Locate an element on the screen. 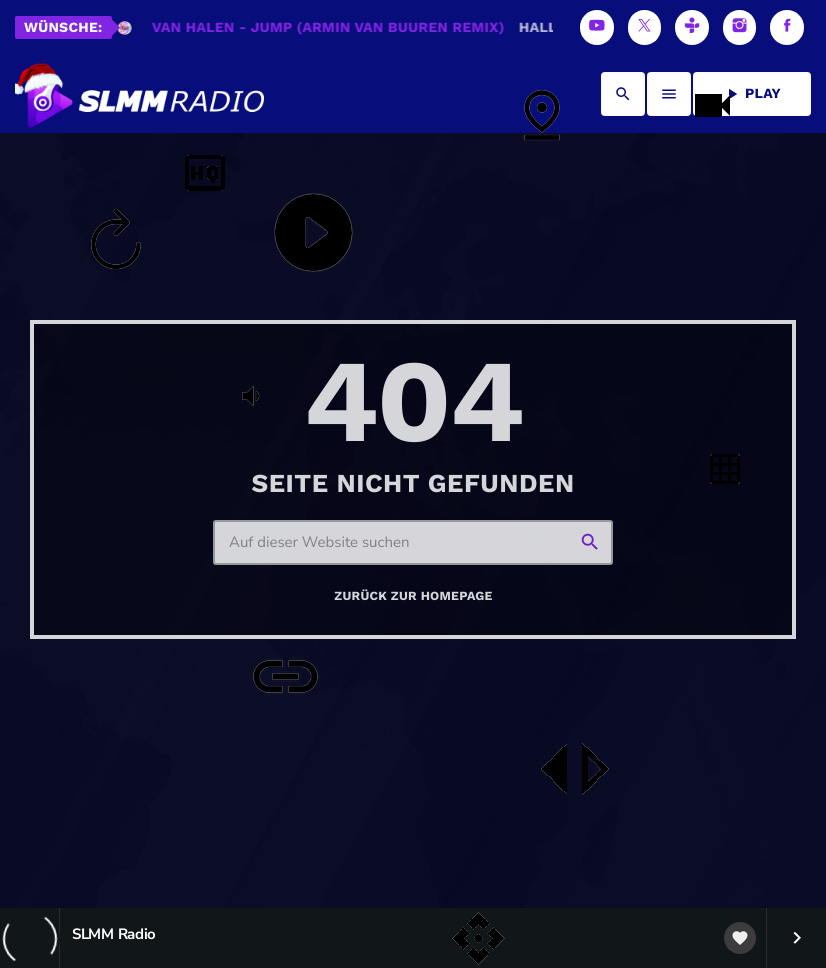 The image size is (826, 968). drop a pin on the map is located at coordinates (542, 115).